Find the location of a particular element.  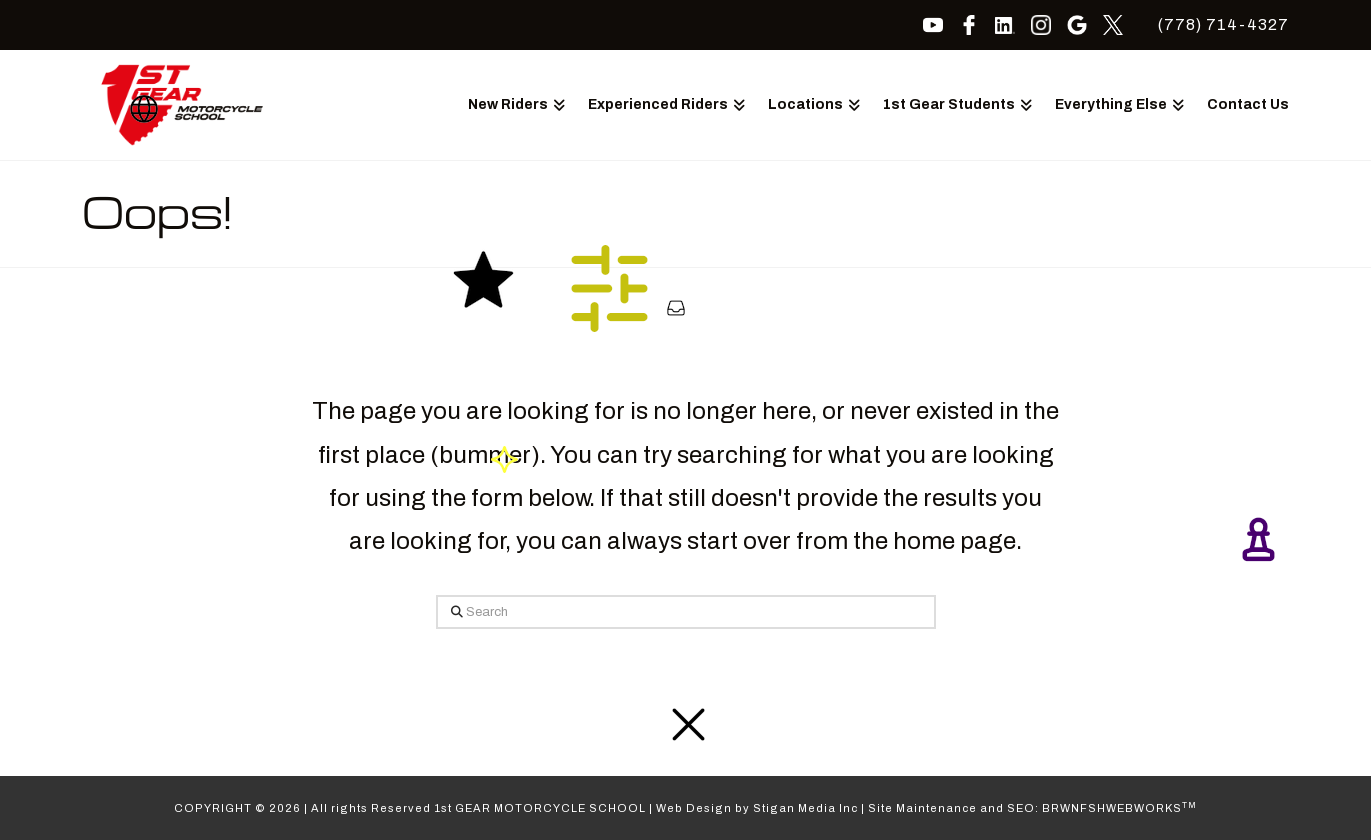

view your inbox messages is located at coordinates (676, 308).